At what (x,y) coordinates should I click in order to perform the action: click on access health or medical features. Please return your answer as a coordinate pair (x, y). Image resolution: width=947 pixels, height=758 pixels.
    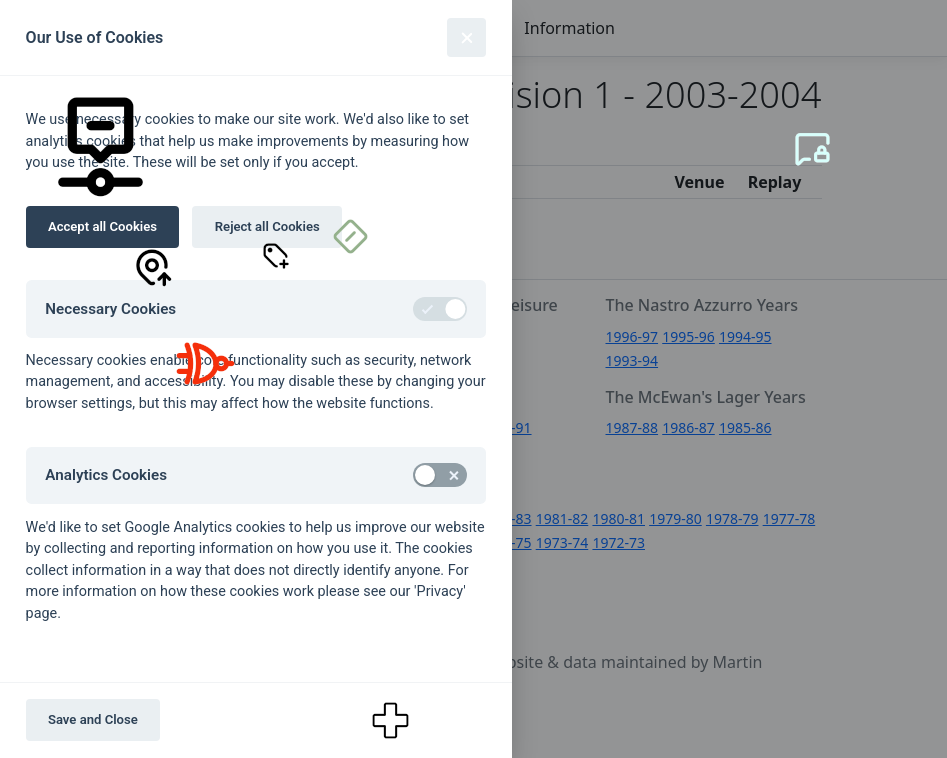
    Looking at the image, I should click on (390, 720).